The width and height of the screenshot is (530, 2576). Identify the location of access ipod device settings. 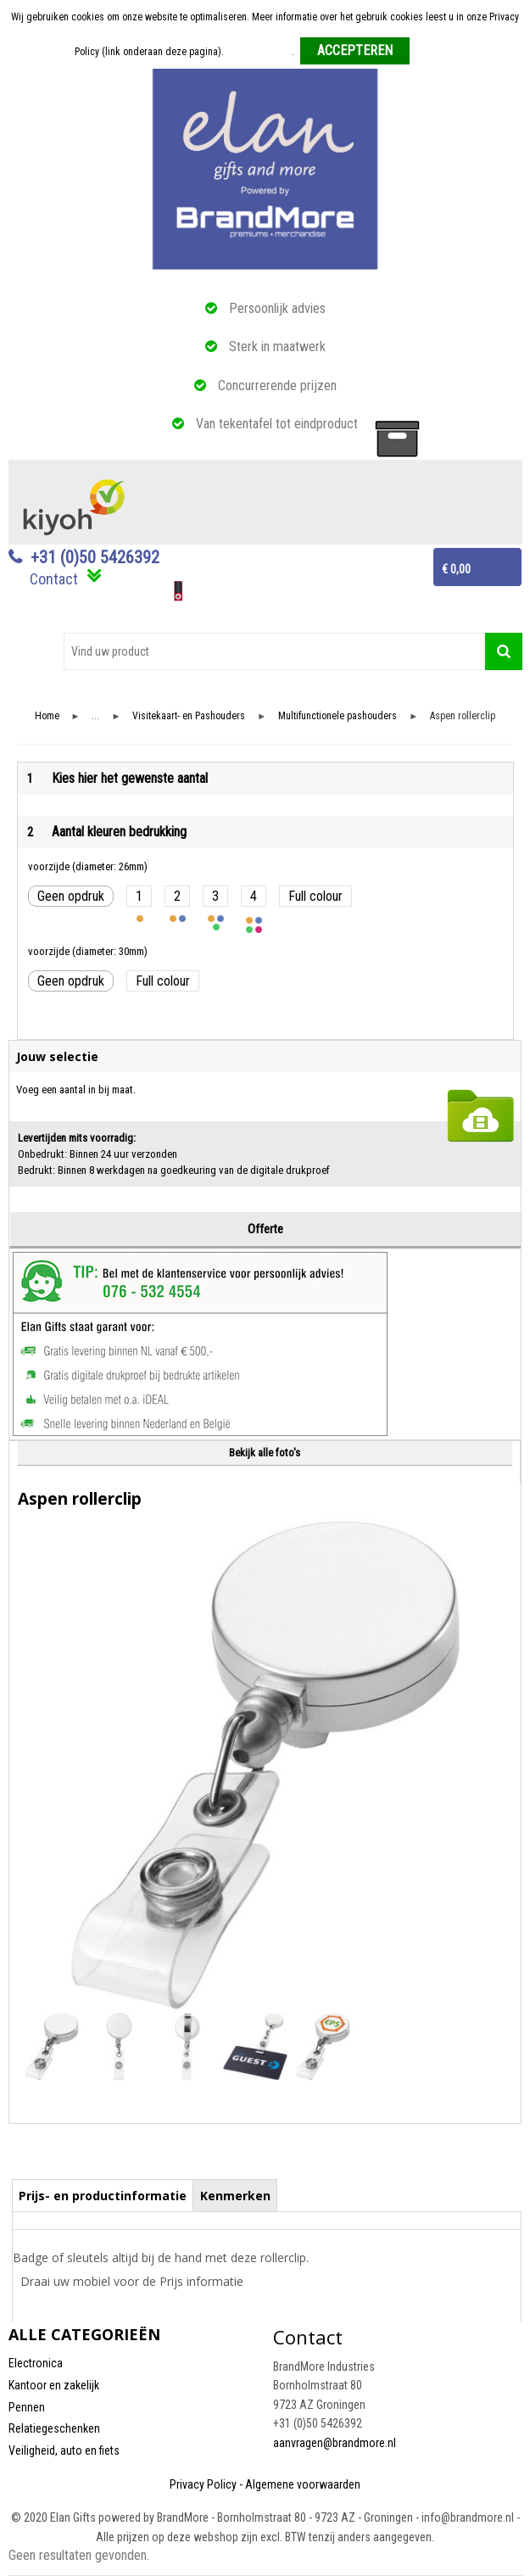
(178, 591).